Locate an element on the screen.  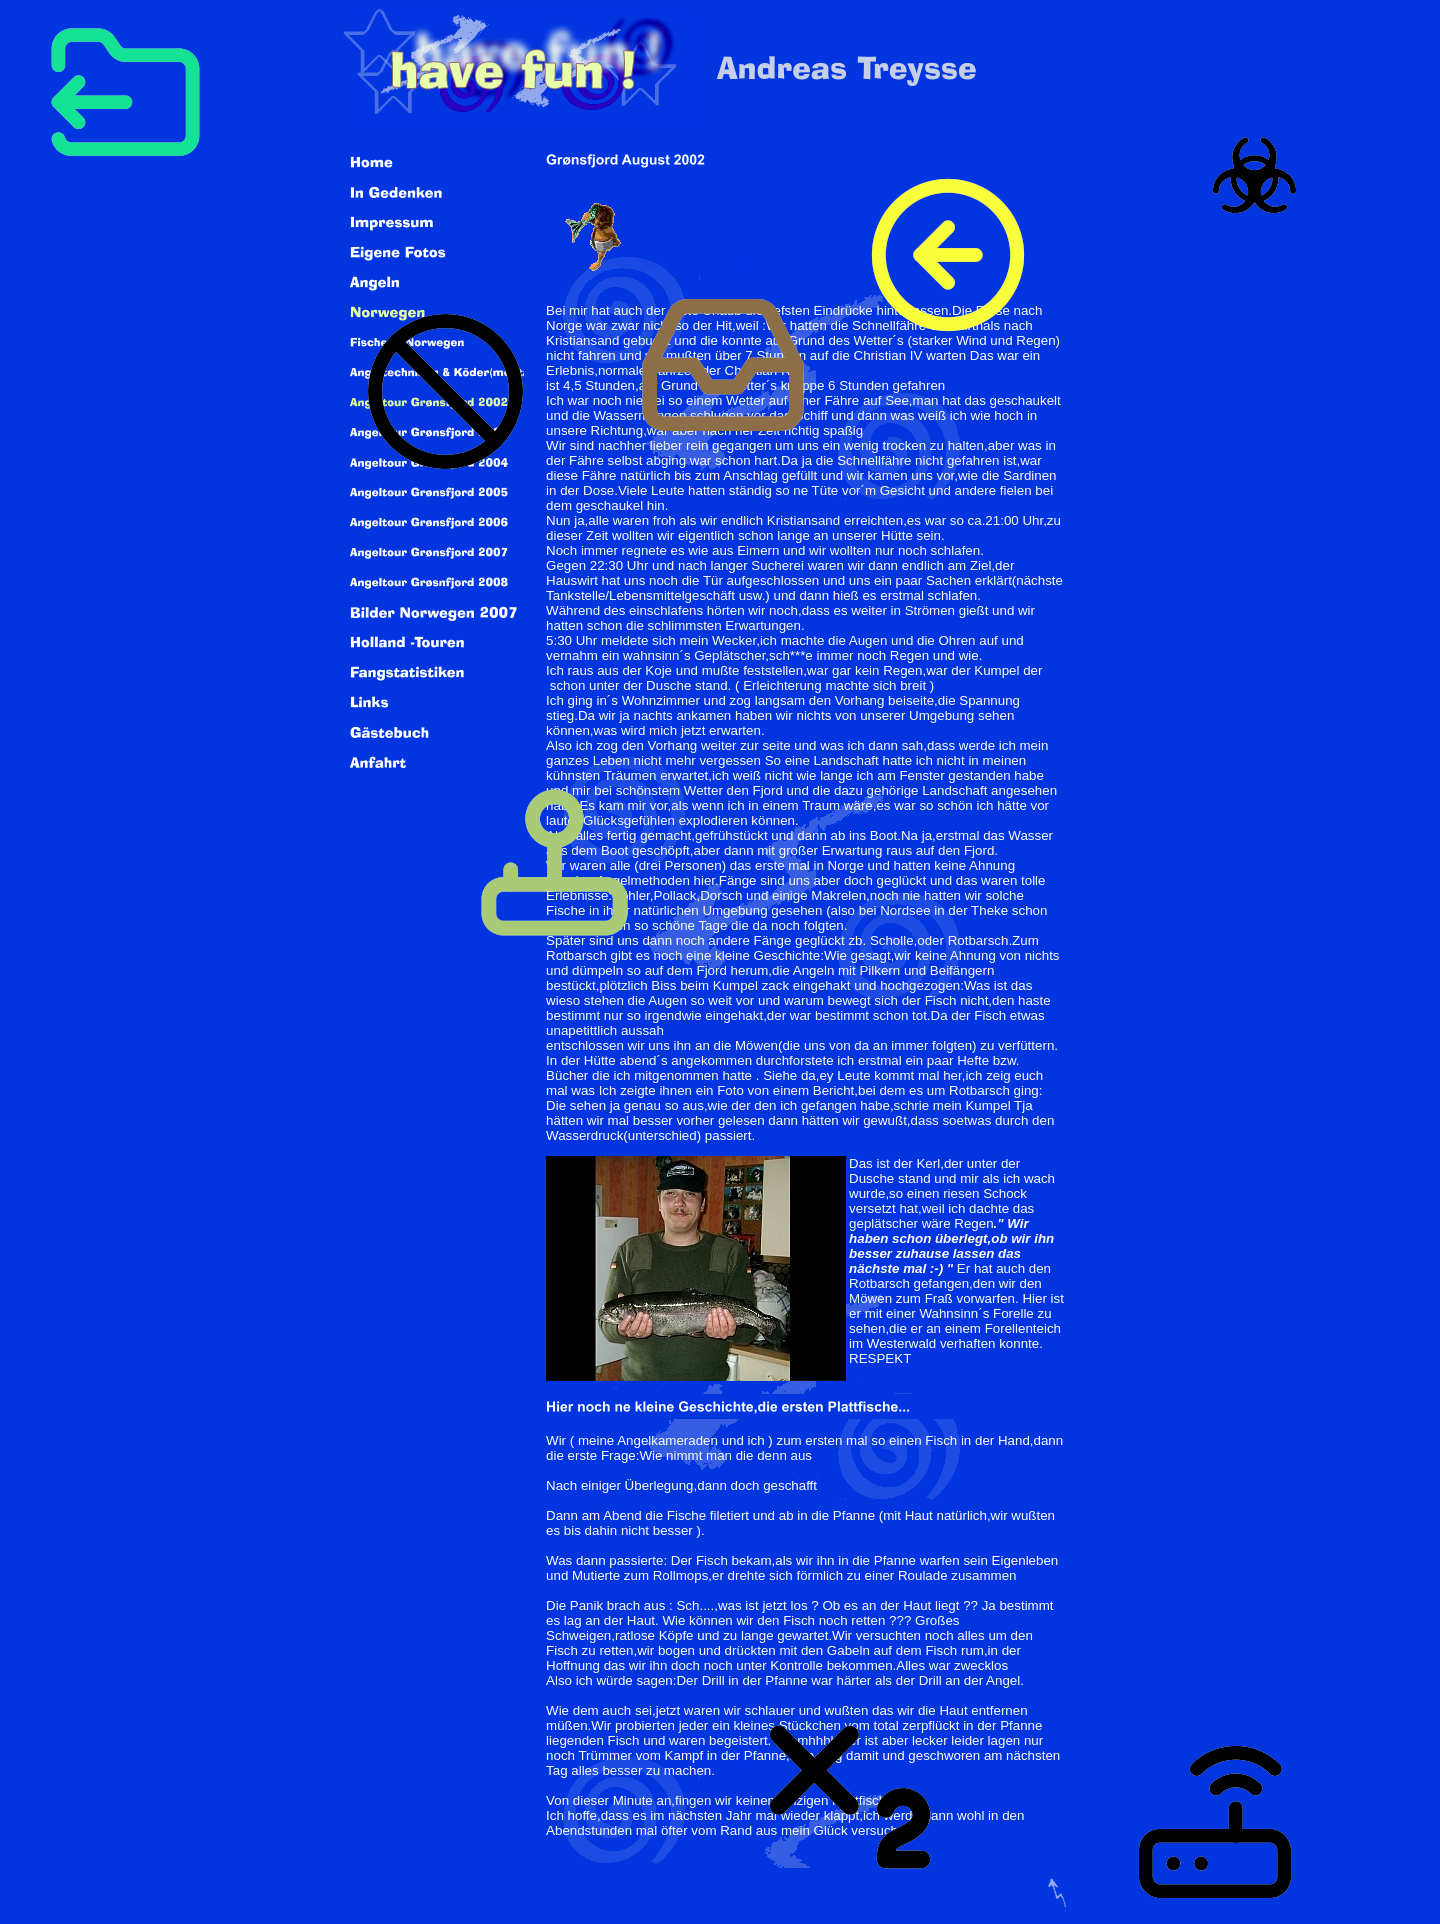
access game controller settings is located at coordinates (554, 862).